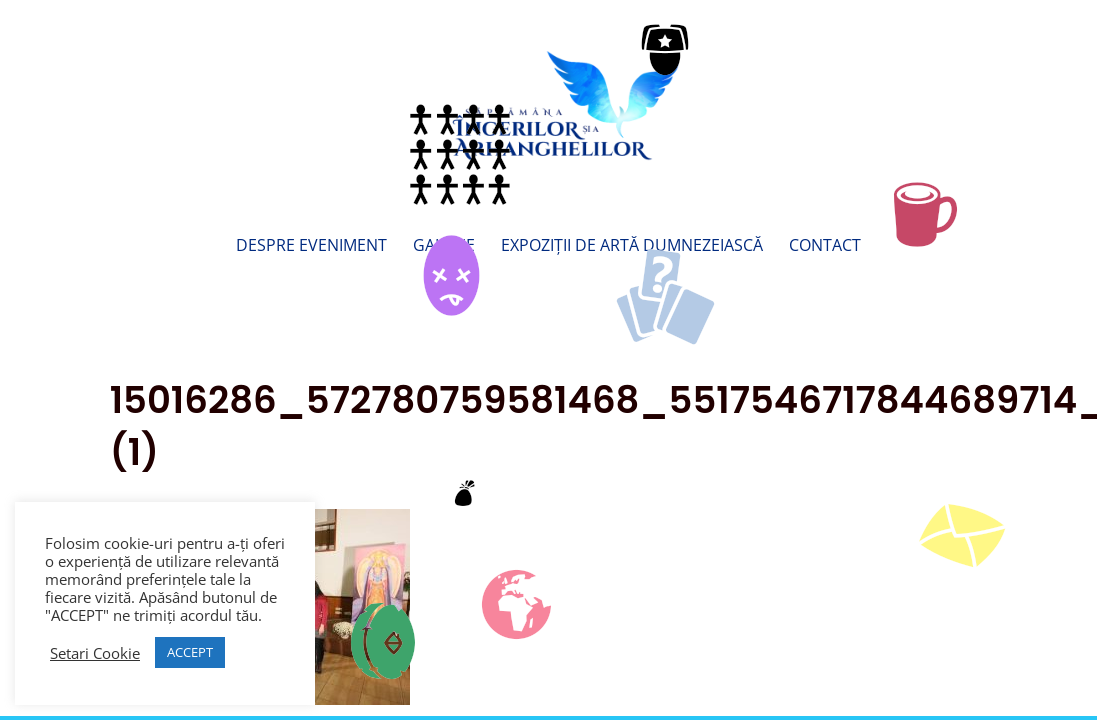 Image resolution: width=1097 pixels, height=720 pixels. I want to click on access a café or coffee shop feature, so click(922, 213).